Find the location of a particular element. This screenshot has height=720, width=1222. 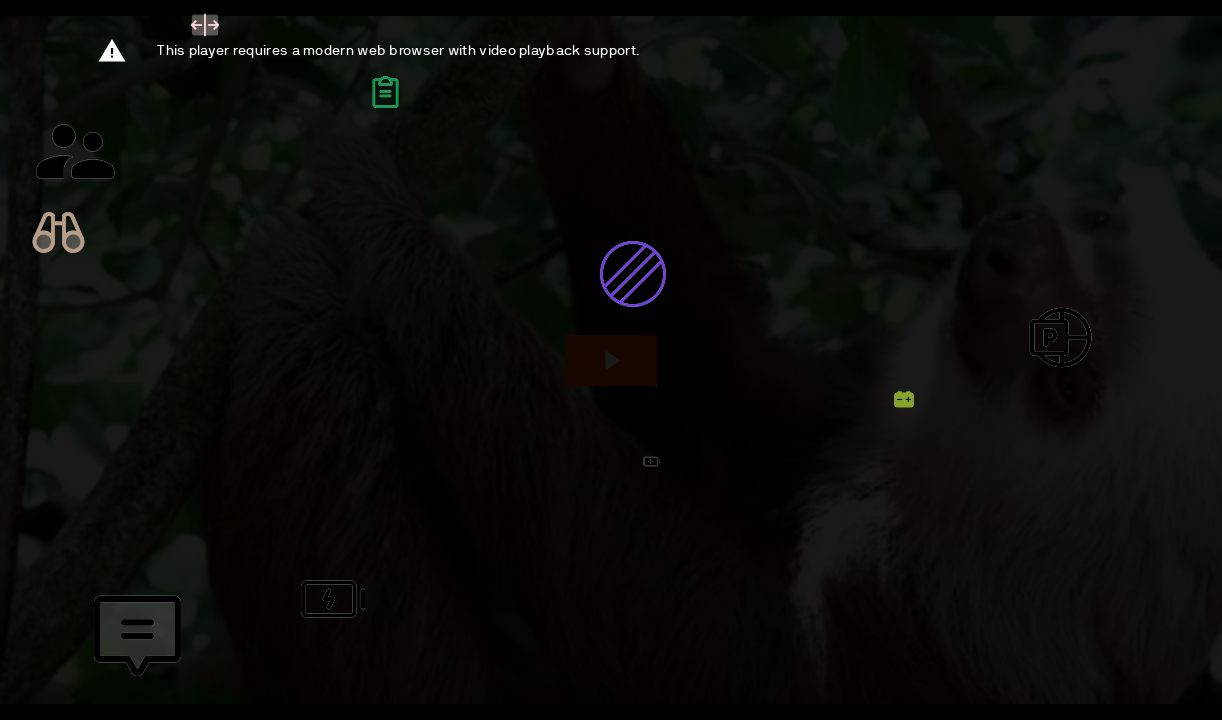

open chat or messaging is located at coordinates (137, 632).